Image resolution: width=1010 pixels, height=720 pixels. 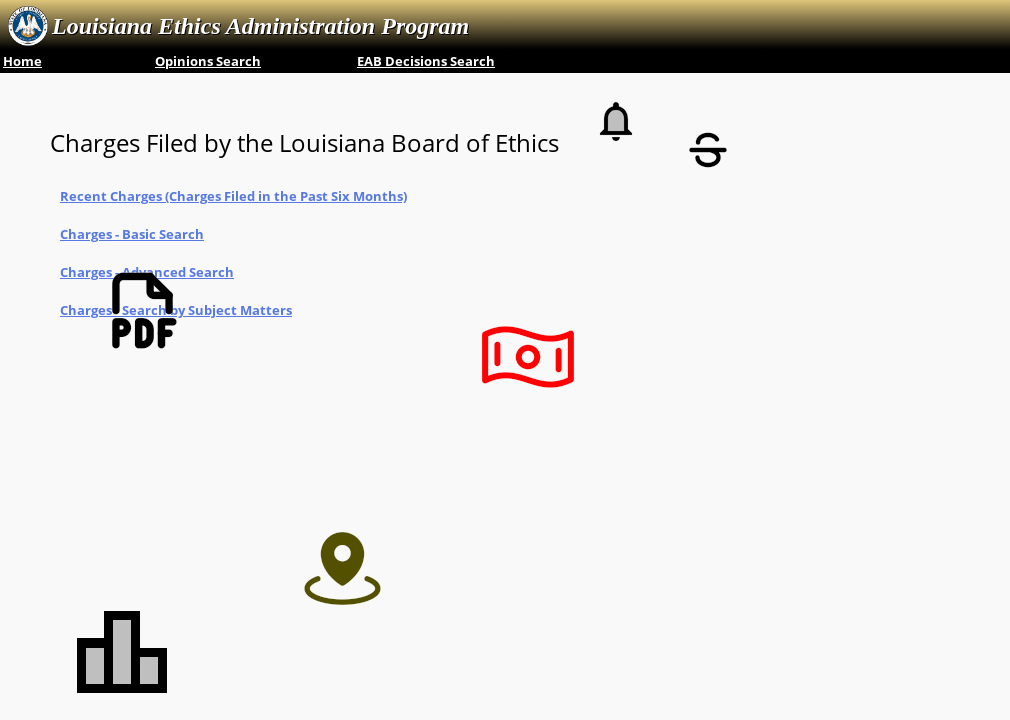 What do you see at coordinates (142, 310) in the screenshot?
I see `indicates a PDF file type` at bounding box center [142, 310].